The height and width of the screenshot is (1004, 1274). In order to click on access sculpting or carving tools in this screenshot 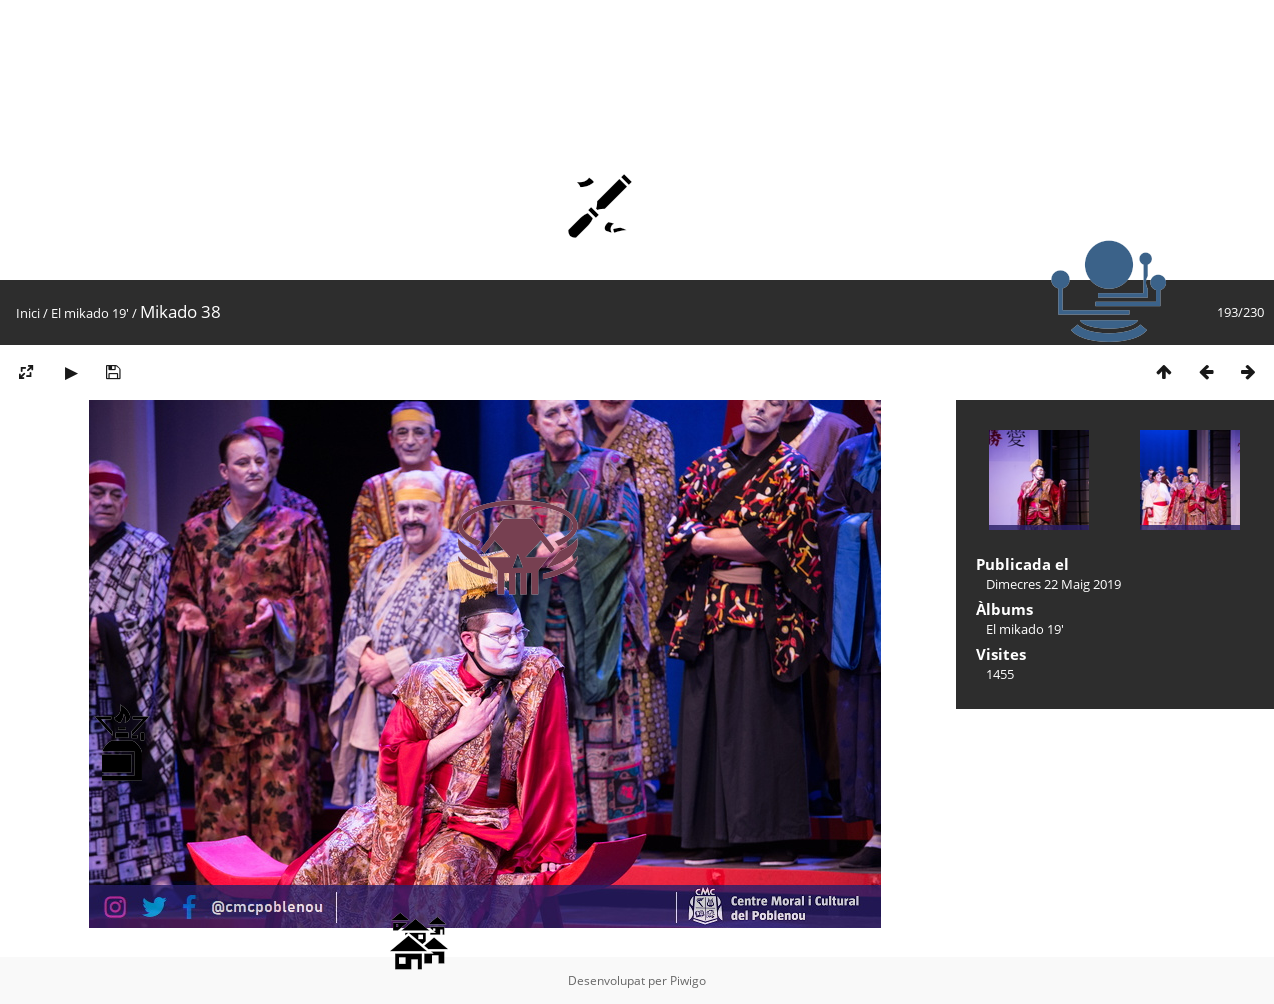, I will do `click(600, 205)`.